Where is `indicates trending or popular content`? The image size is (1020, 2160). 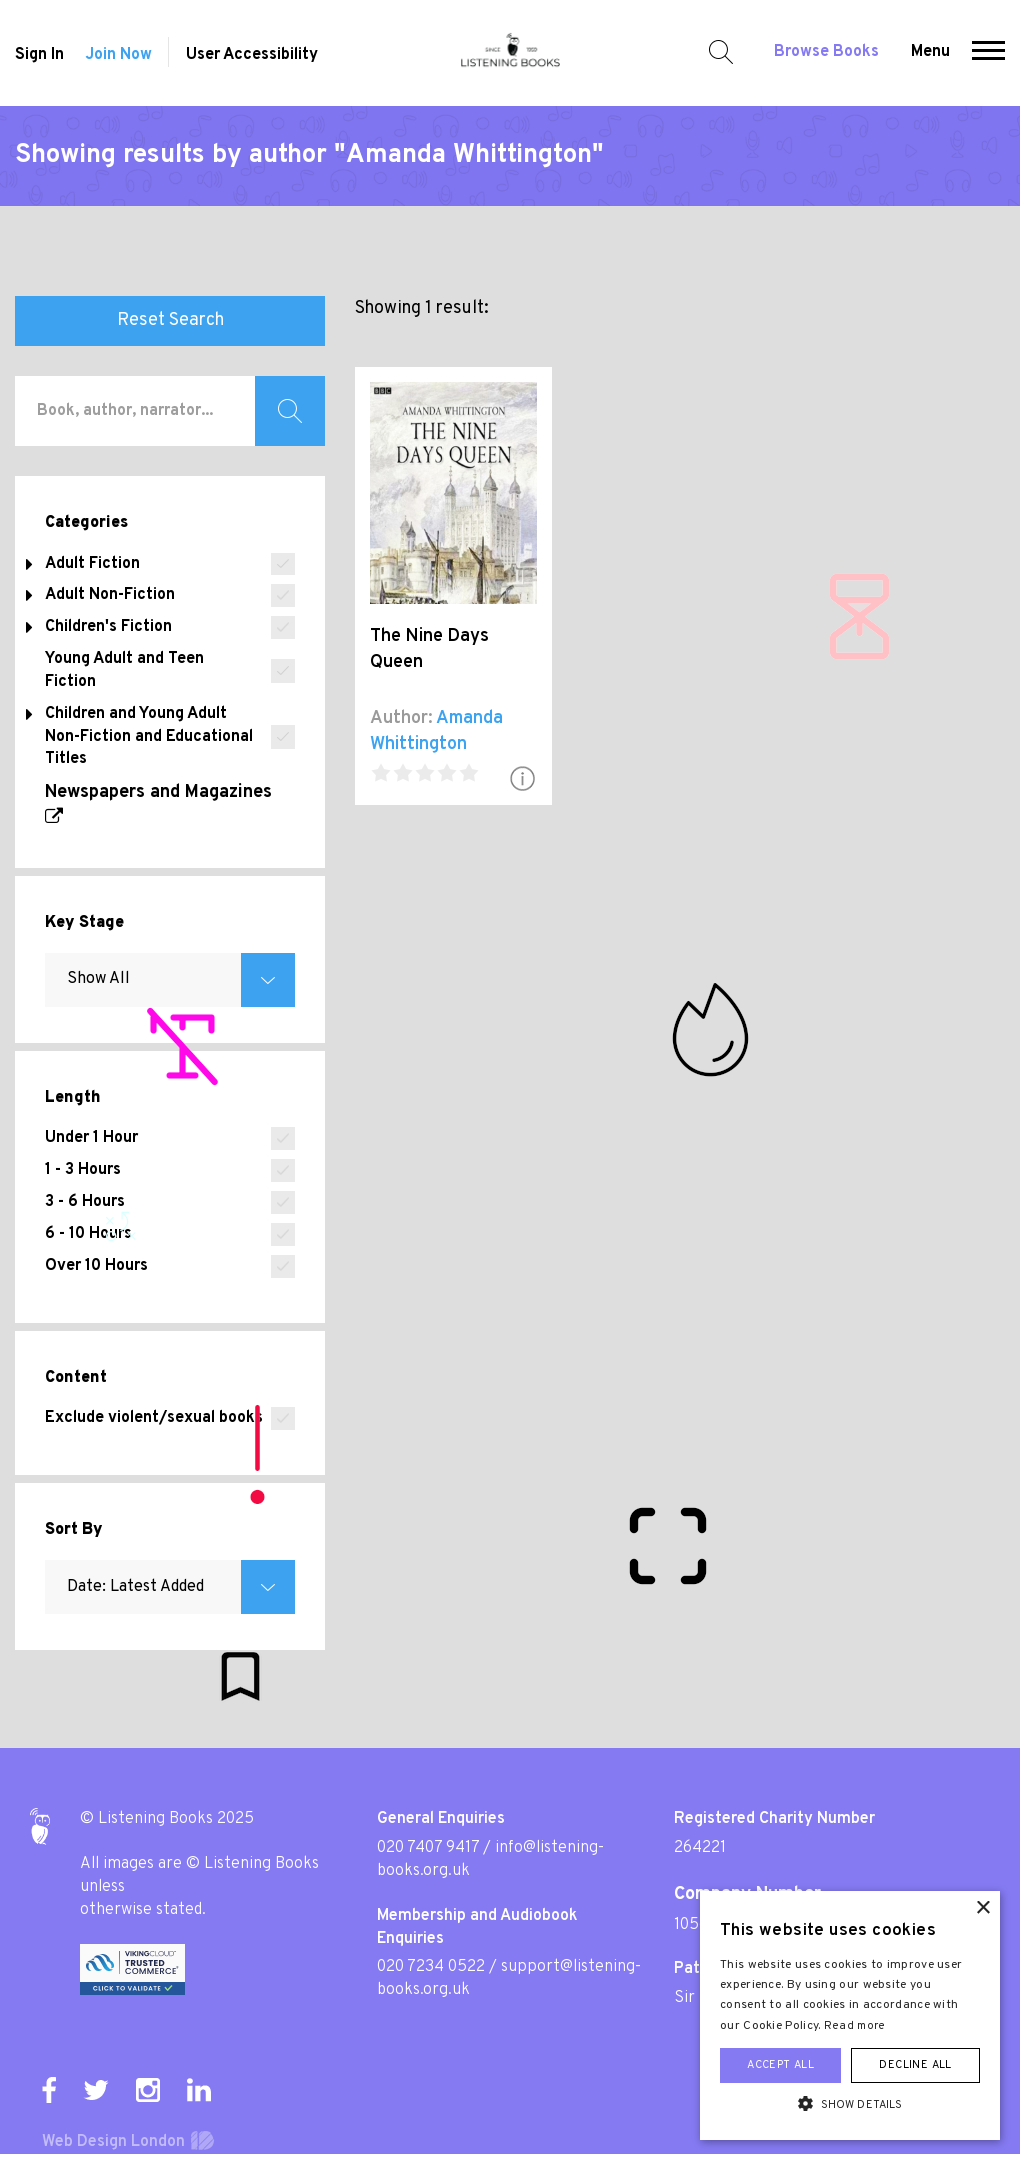 indicates trending or popular content is located at coordinates (710, 1031).